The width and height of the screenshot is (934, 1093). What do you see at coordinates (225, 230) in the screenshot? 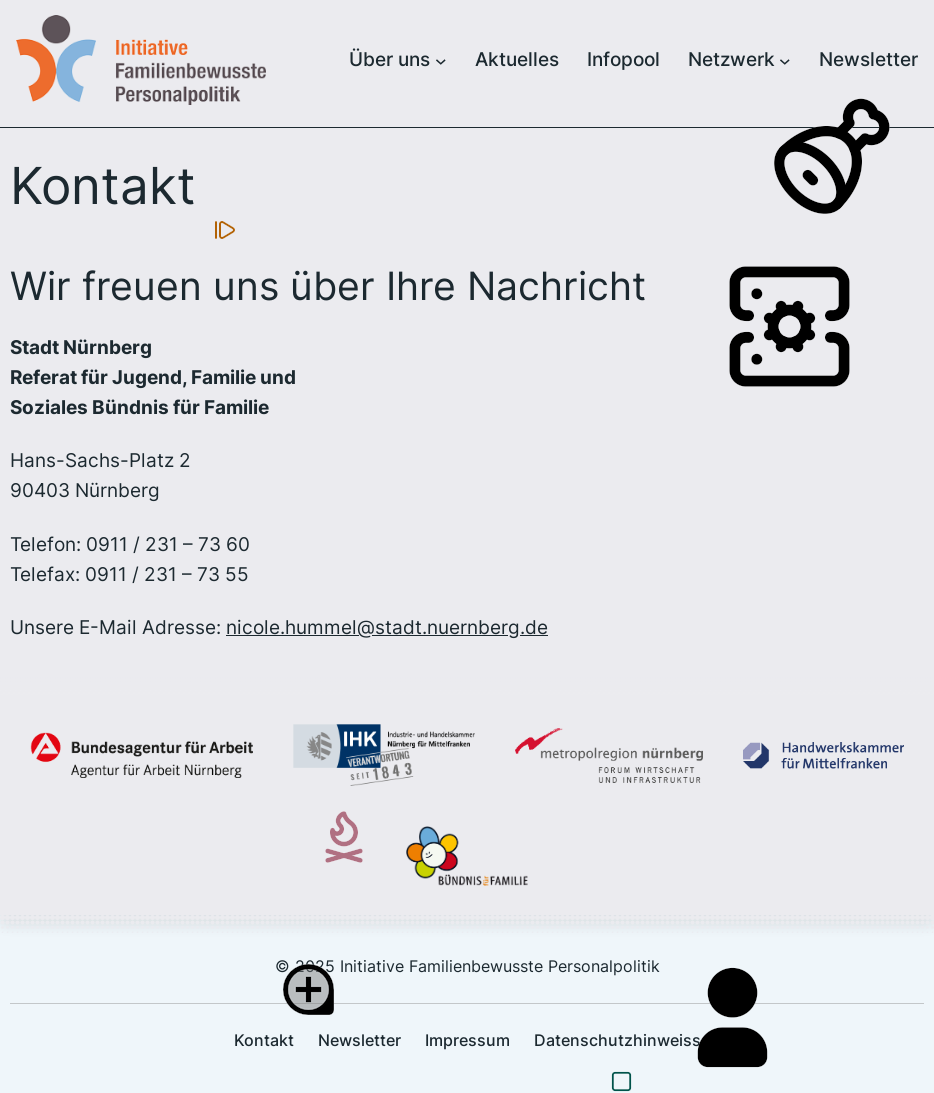
I see `skip to the next track` at bounding box center [225, 230].